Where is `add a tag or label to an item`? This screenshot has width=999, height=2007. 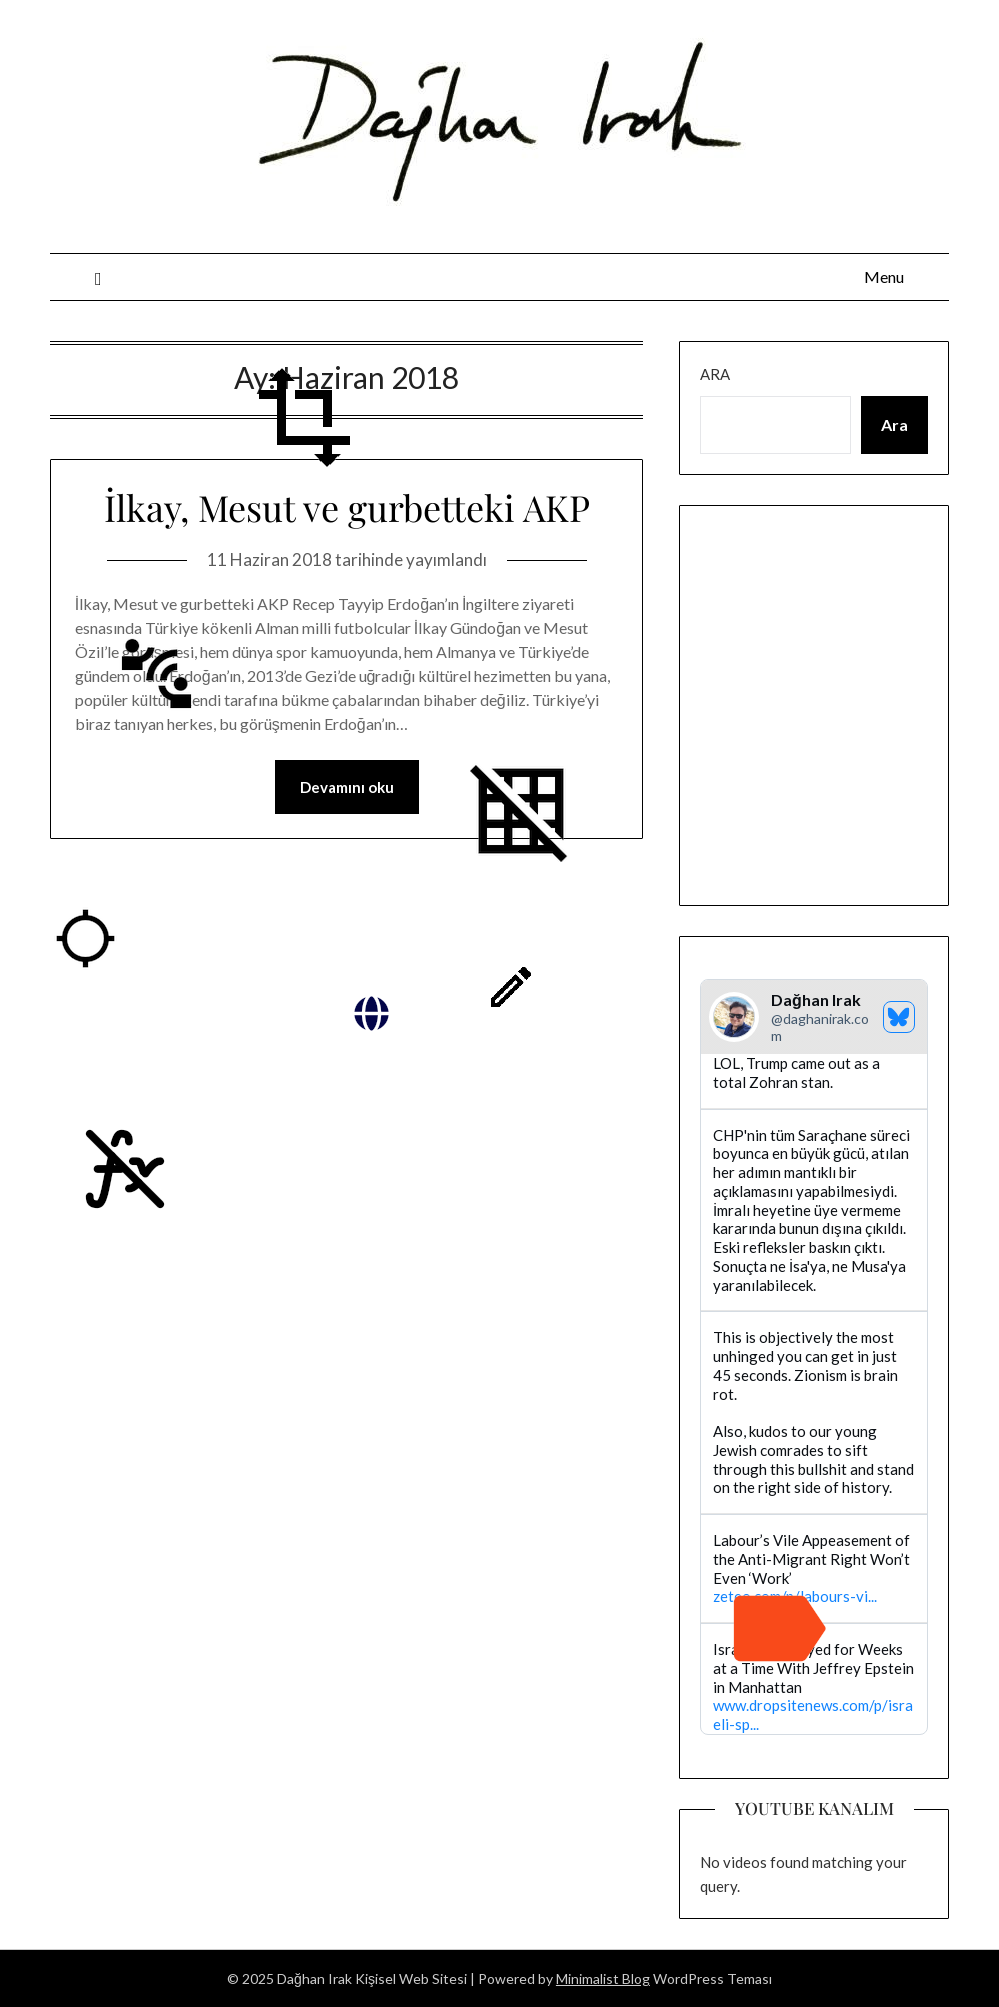
add a tag or label to an item is located at coordinates (776, 1628).